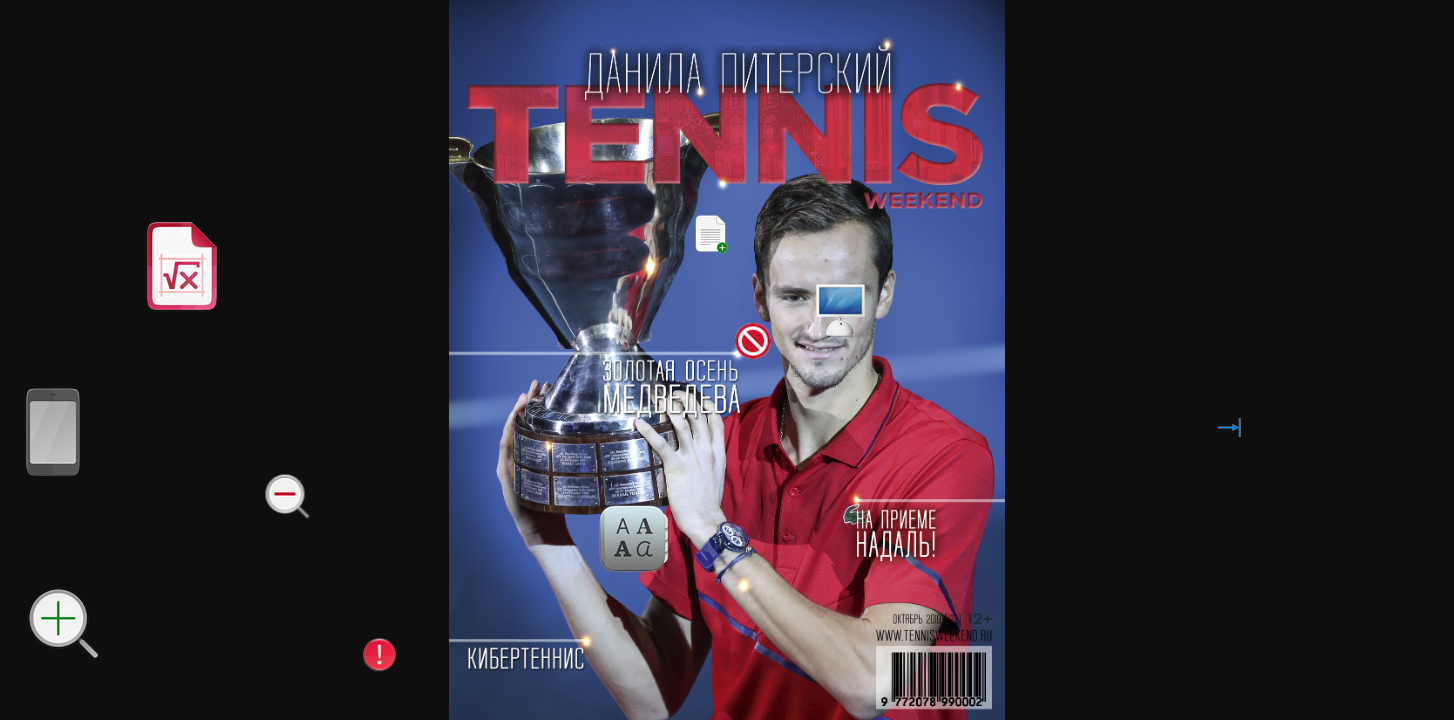  I want to click on indicates a mobile device or smartphone, so click(53, 432).